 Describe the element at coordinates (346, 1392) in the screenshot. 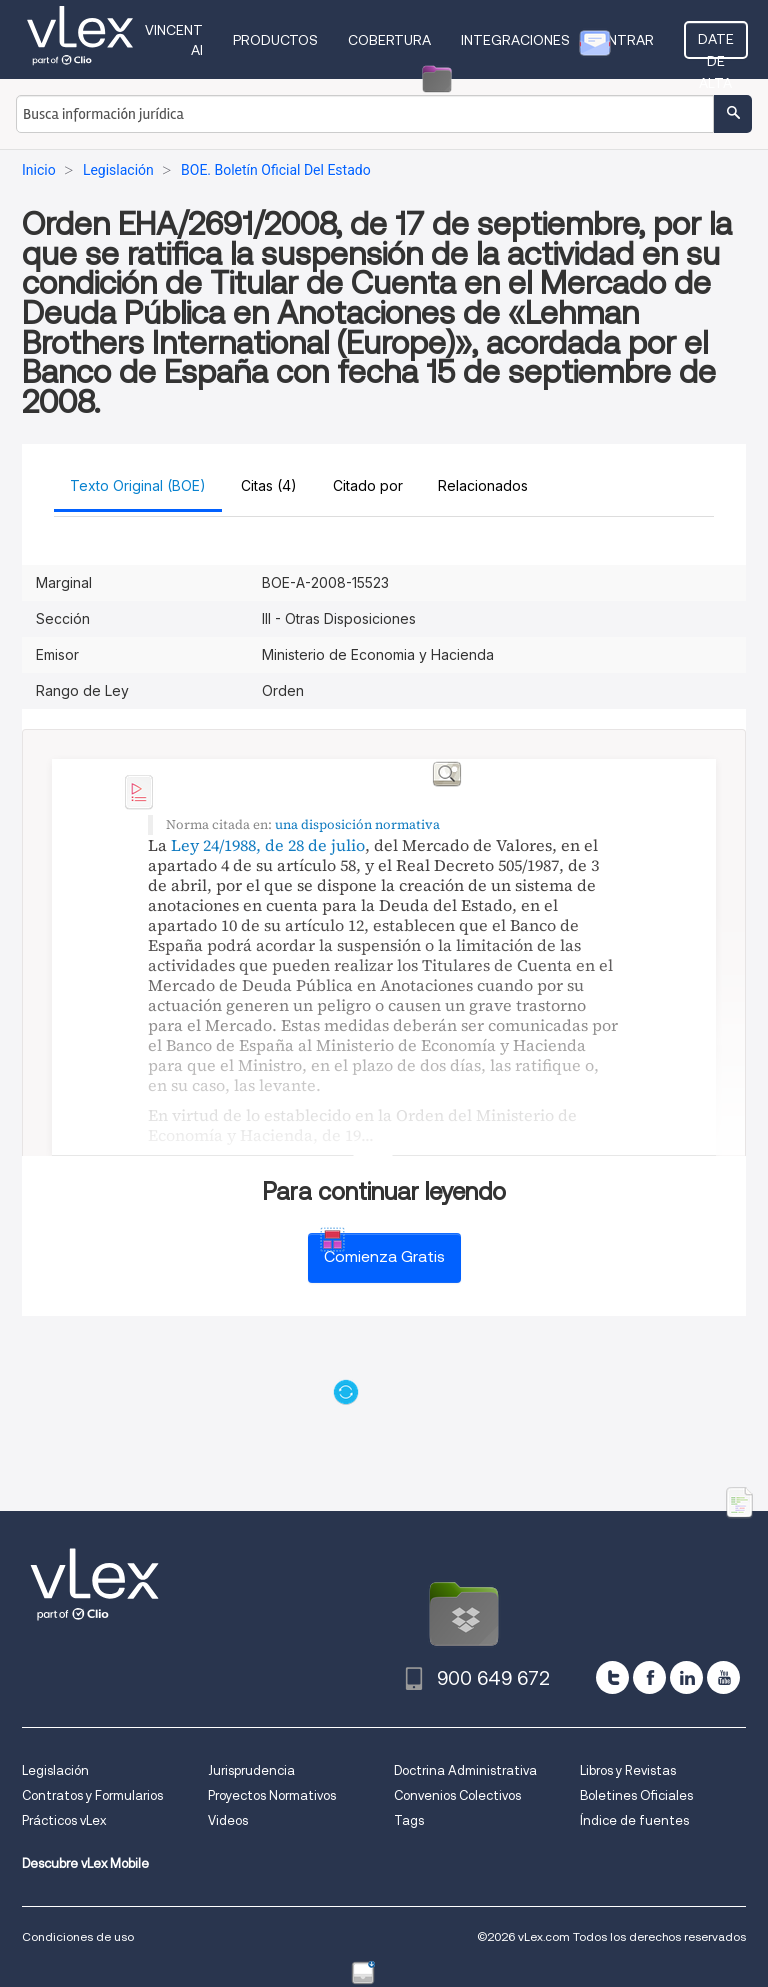

I see `file is currently syncing with Insync cloud storage` at that location.